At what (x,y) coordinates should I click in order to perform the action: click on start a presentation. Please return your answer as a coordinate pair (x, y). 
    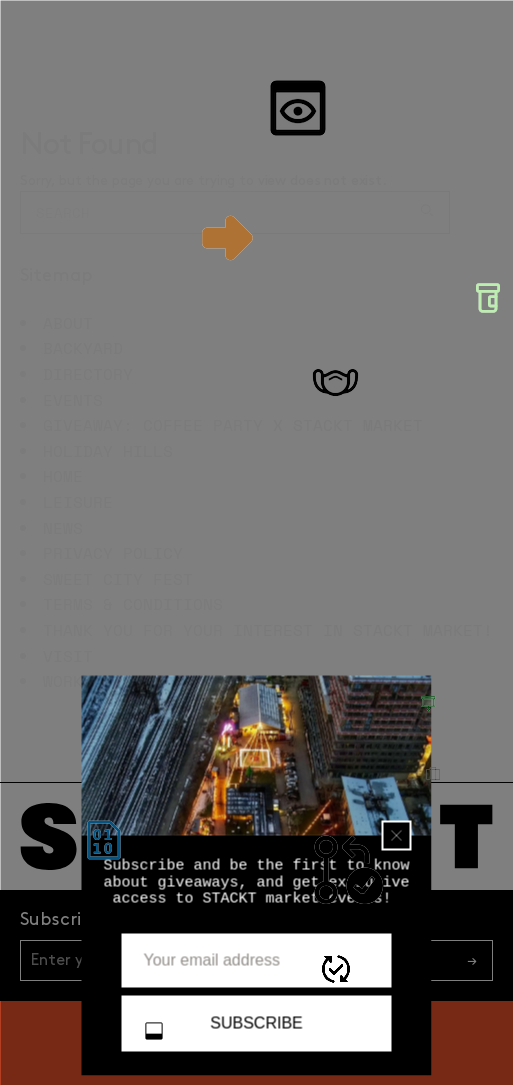
    Looking at the image, I should click on (428, 702).